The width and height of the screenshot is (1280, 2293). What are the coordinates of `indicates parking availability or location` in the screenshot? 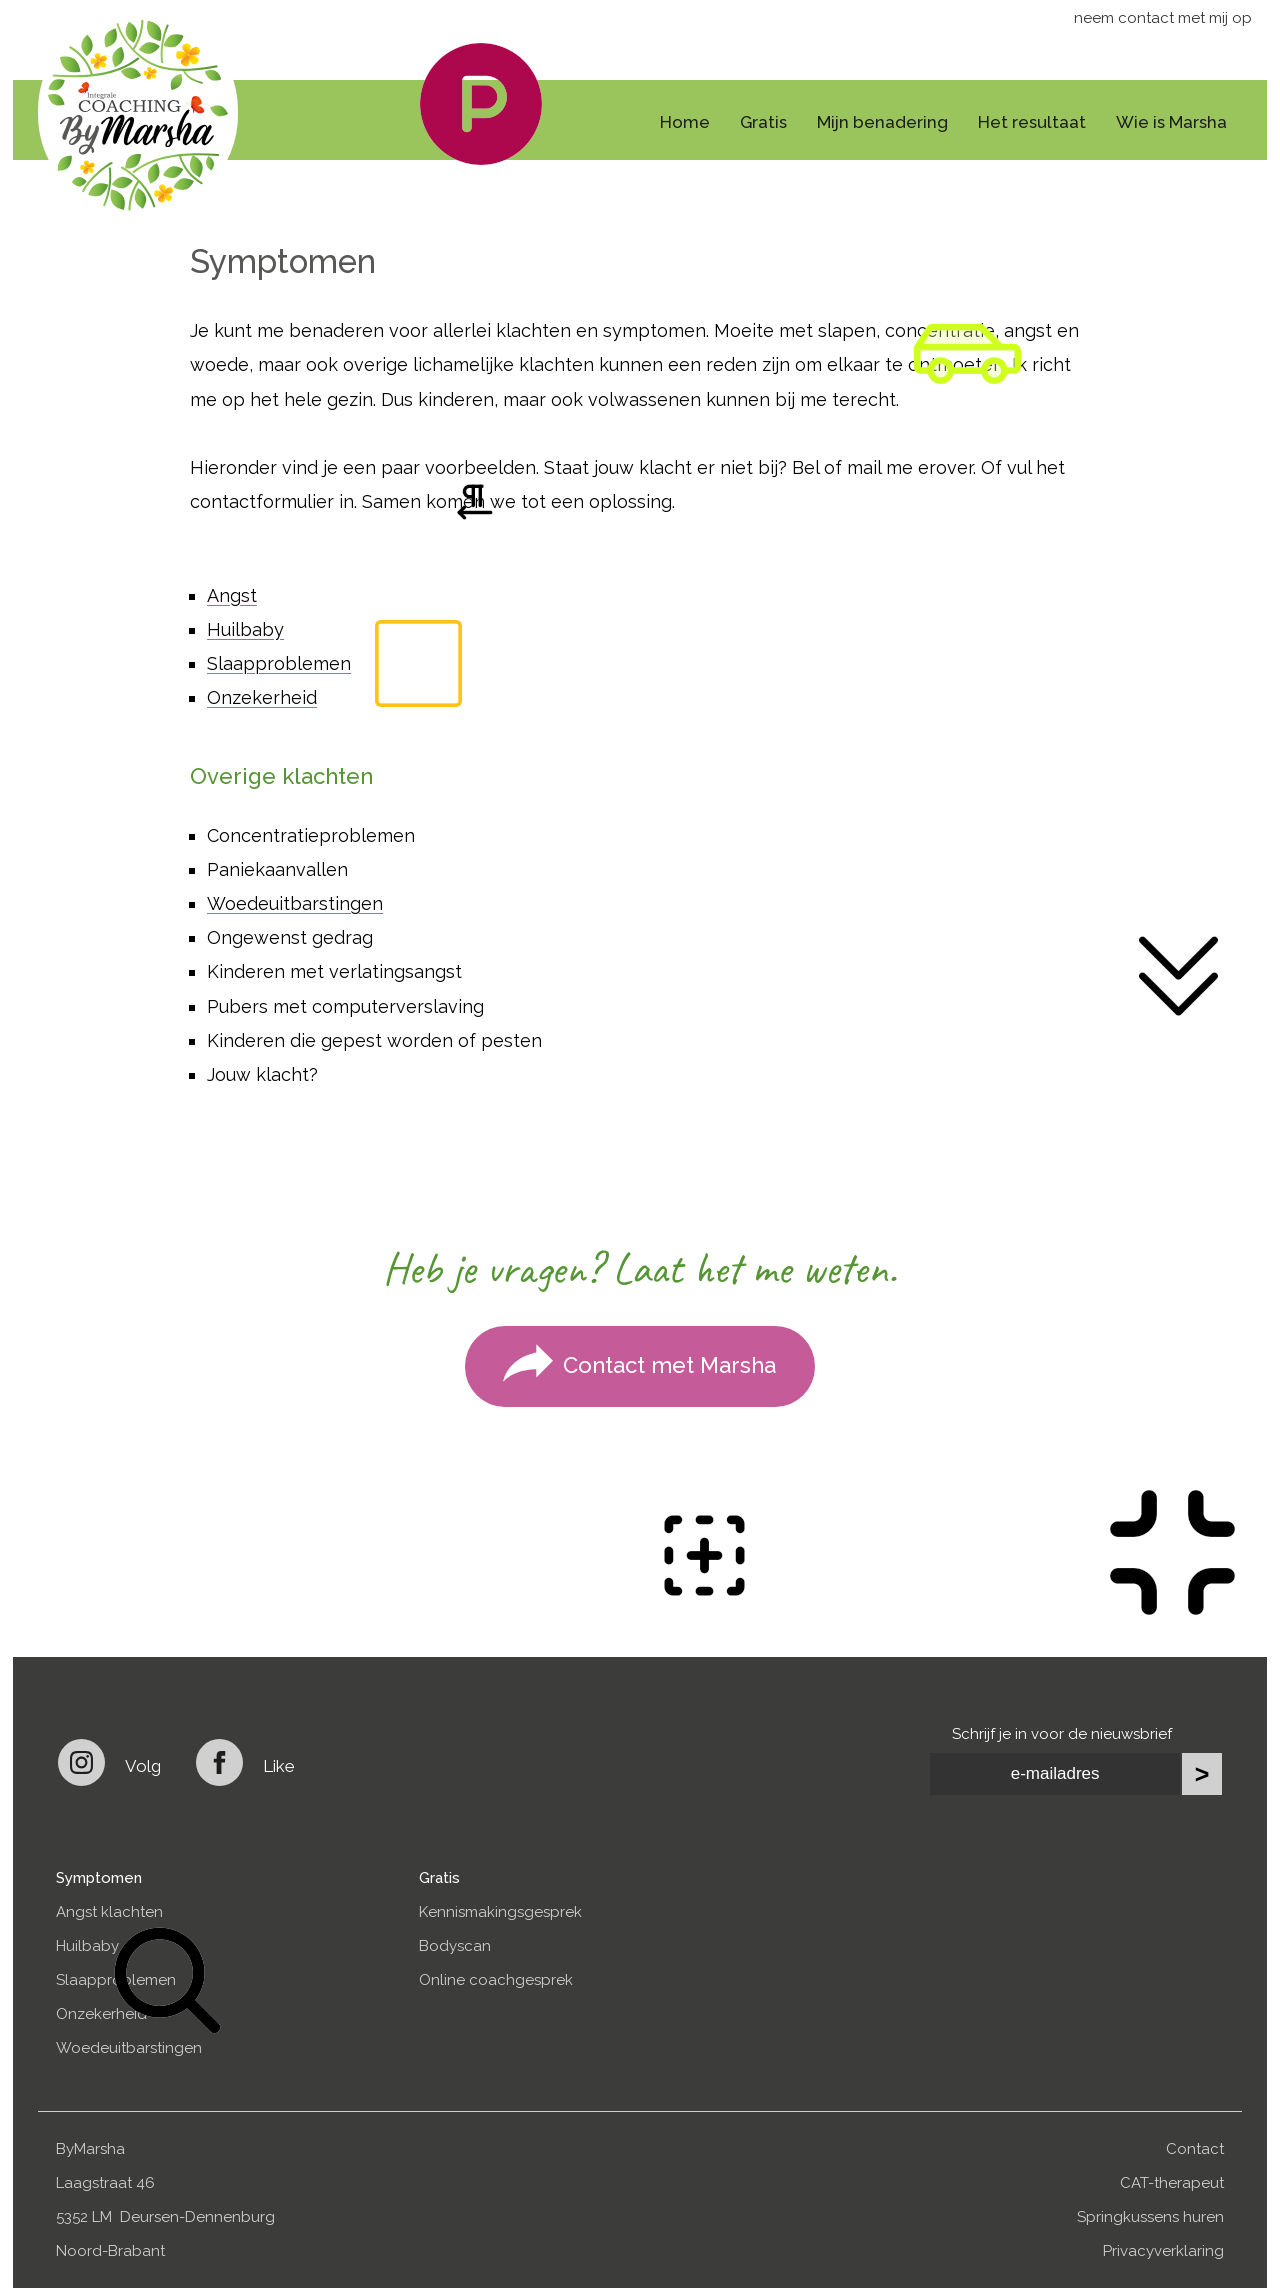 It's located at (481, 104).